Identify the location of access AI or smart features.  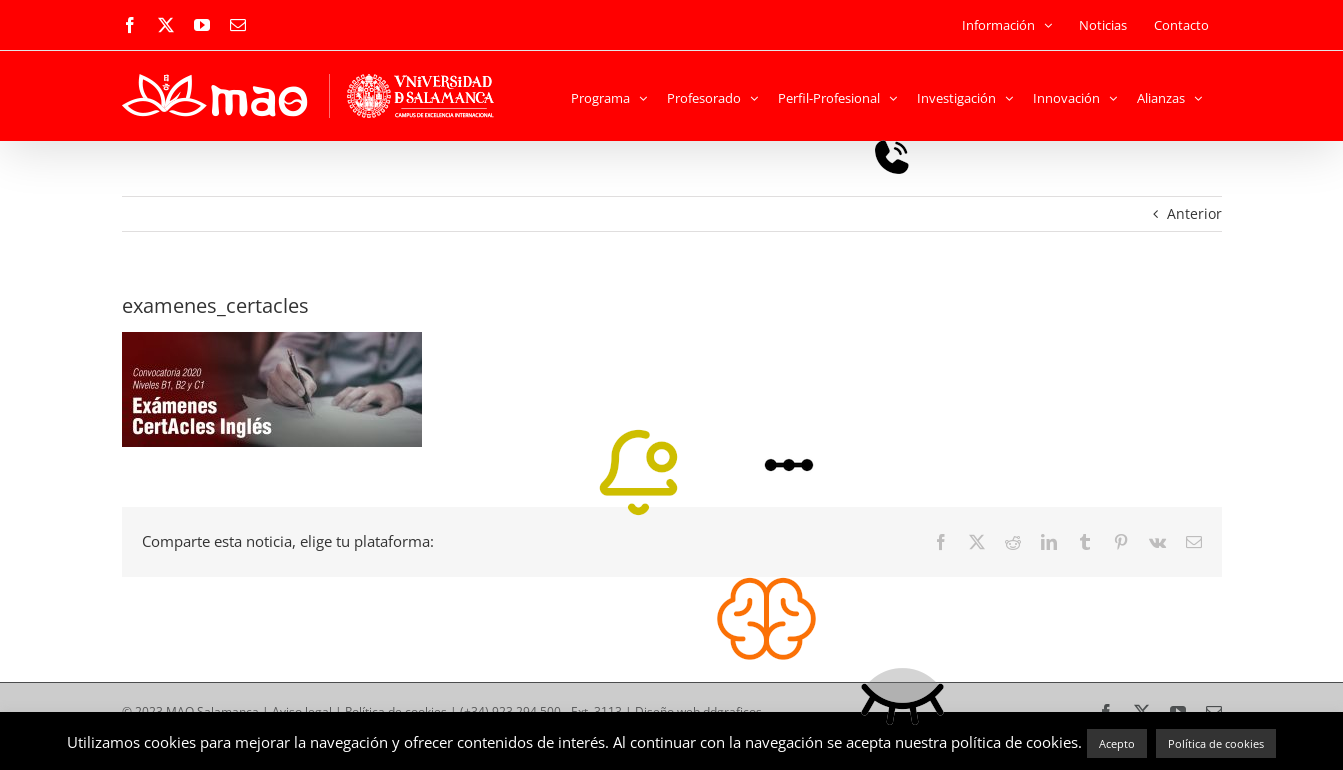
(766, 620).